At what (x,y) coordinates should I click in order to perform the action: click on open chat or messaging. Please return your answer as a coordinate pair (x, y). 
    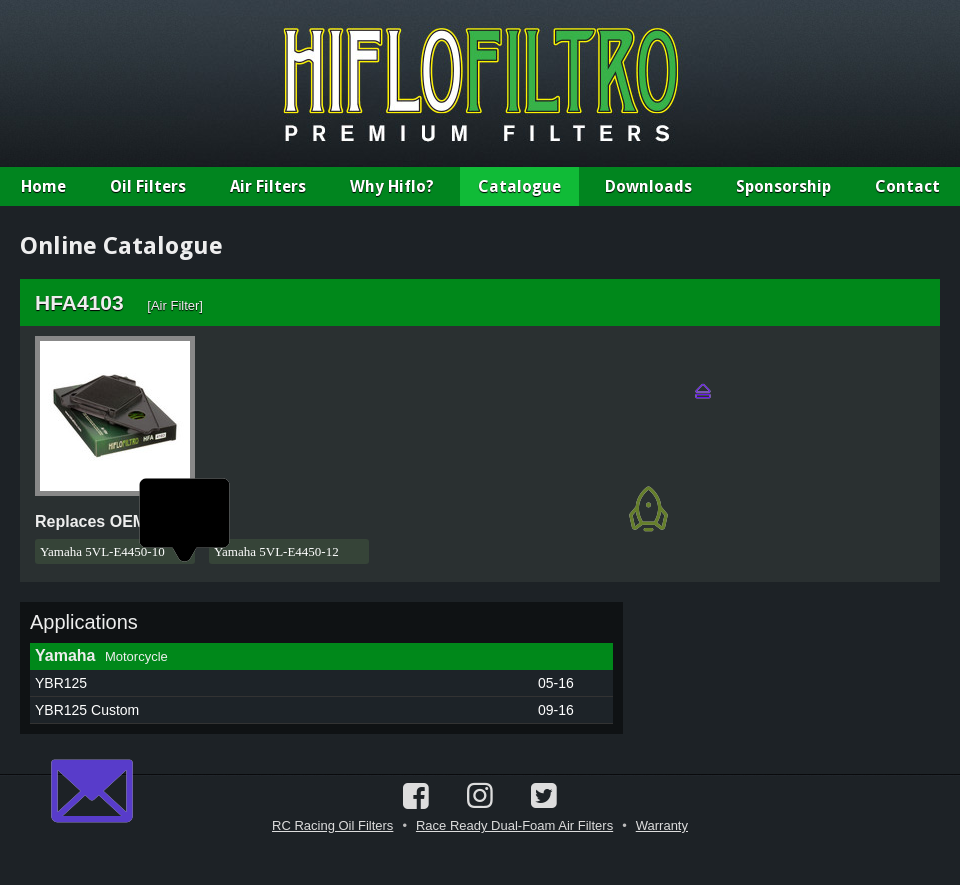
    Looking at the image, I should click on (184, 516).